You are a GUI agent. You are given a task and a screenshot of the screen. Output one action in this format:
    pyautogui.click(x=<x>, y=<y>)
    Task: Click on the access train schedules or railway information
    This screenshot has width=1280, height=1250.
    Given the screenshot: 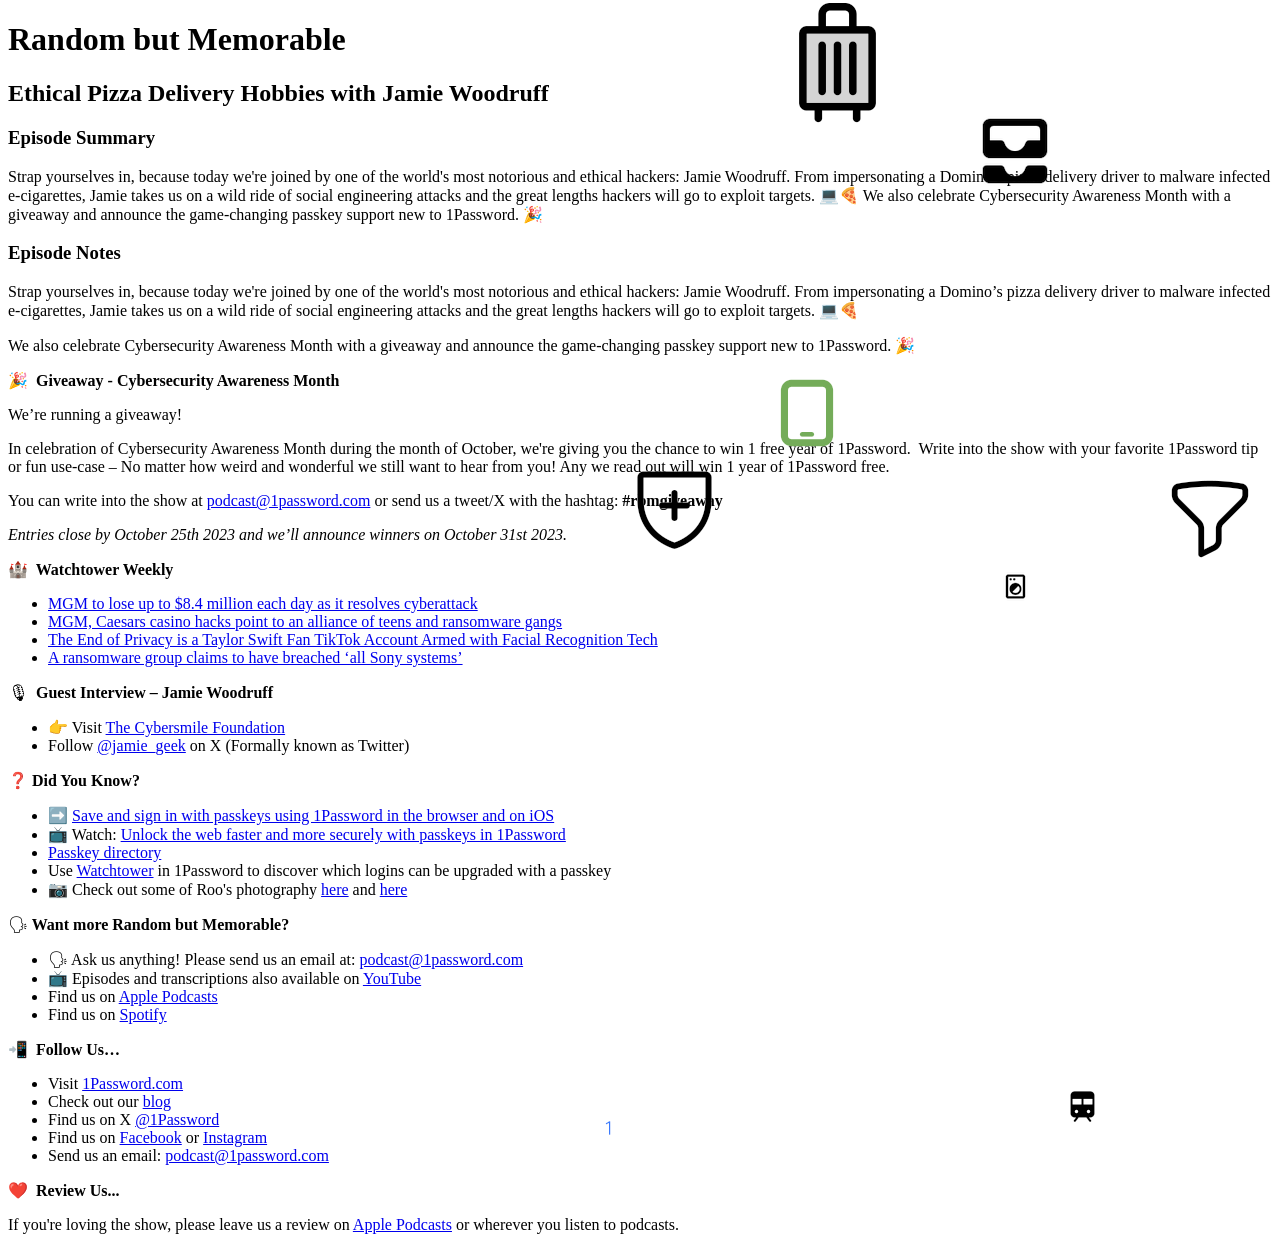 What is the action you would take?
    pyautogui.click(x=1082, y=1105)
    